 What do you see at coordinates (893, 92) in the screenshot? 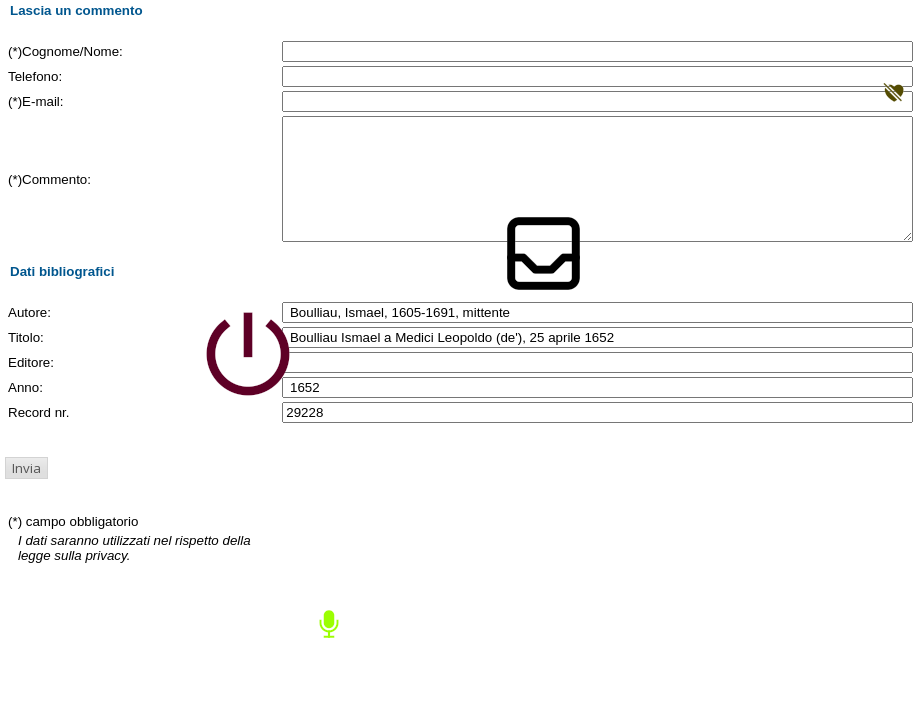
I see `remove from favorites` at bounding box center [893, 92].